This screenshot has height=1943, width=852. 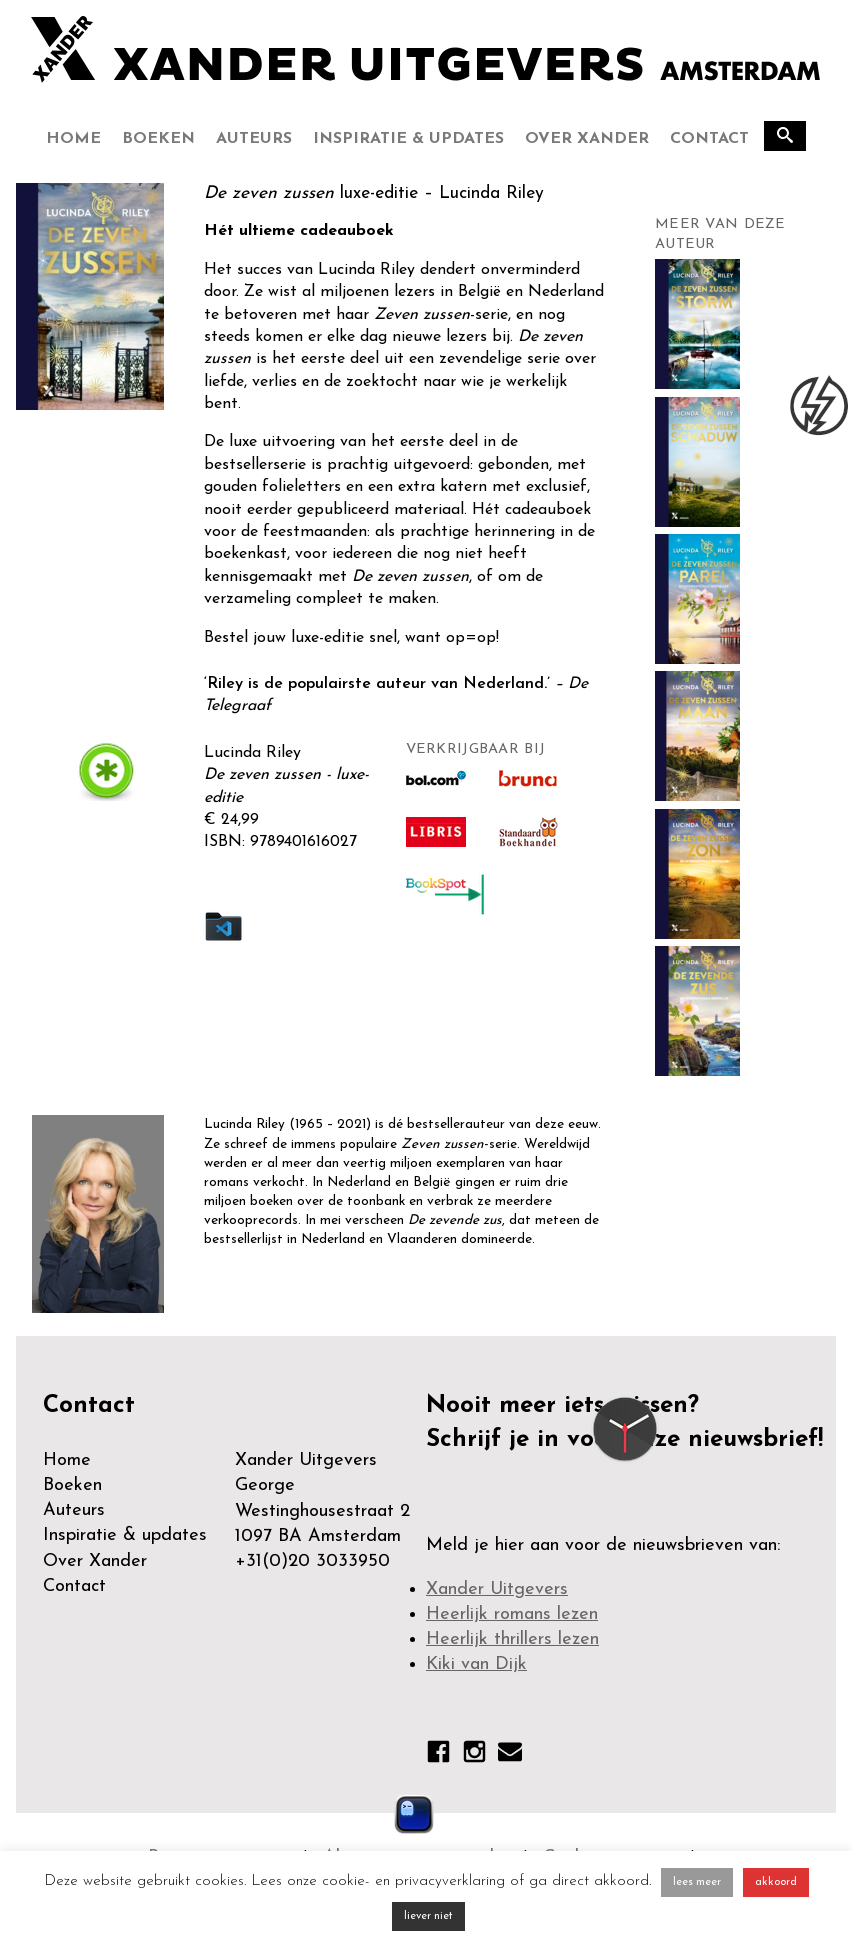 I want to click on open folder containing visual studio code projects, so click(x=223, y=927).